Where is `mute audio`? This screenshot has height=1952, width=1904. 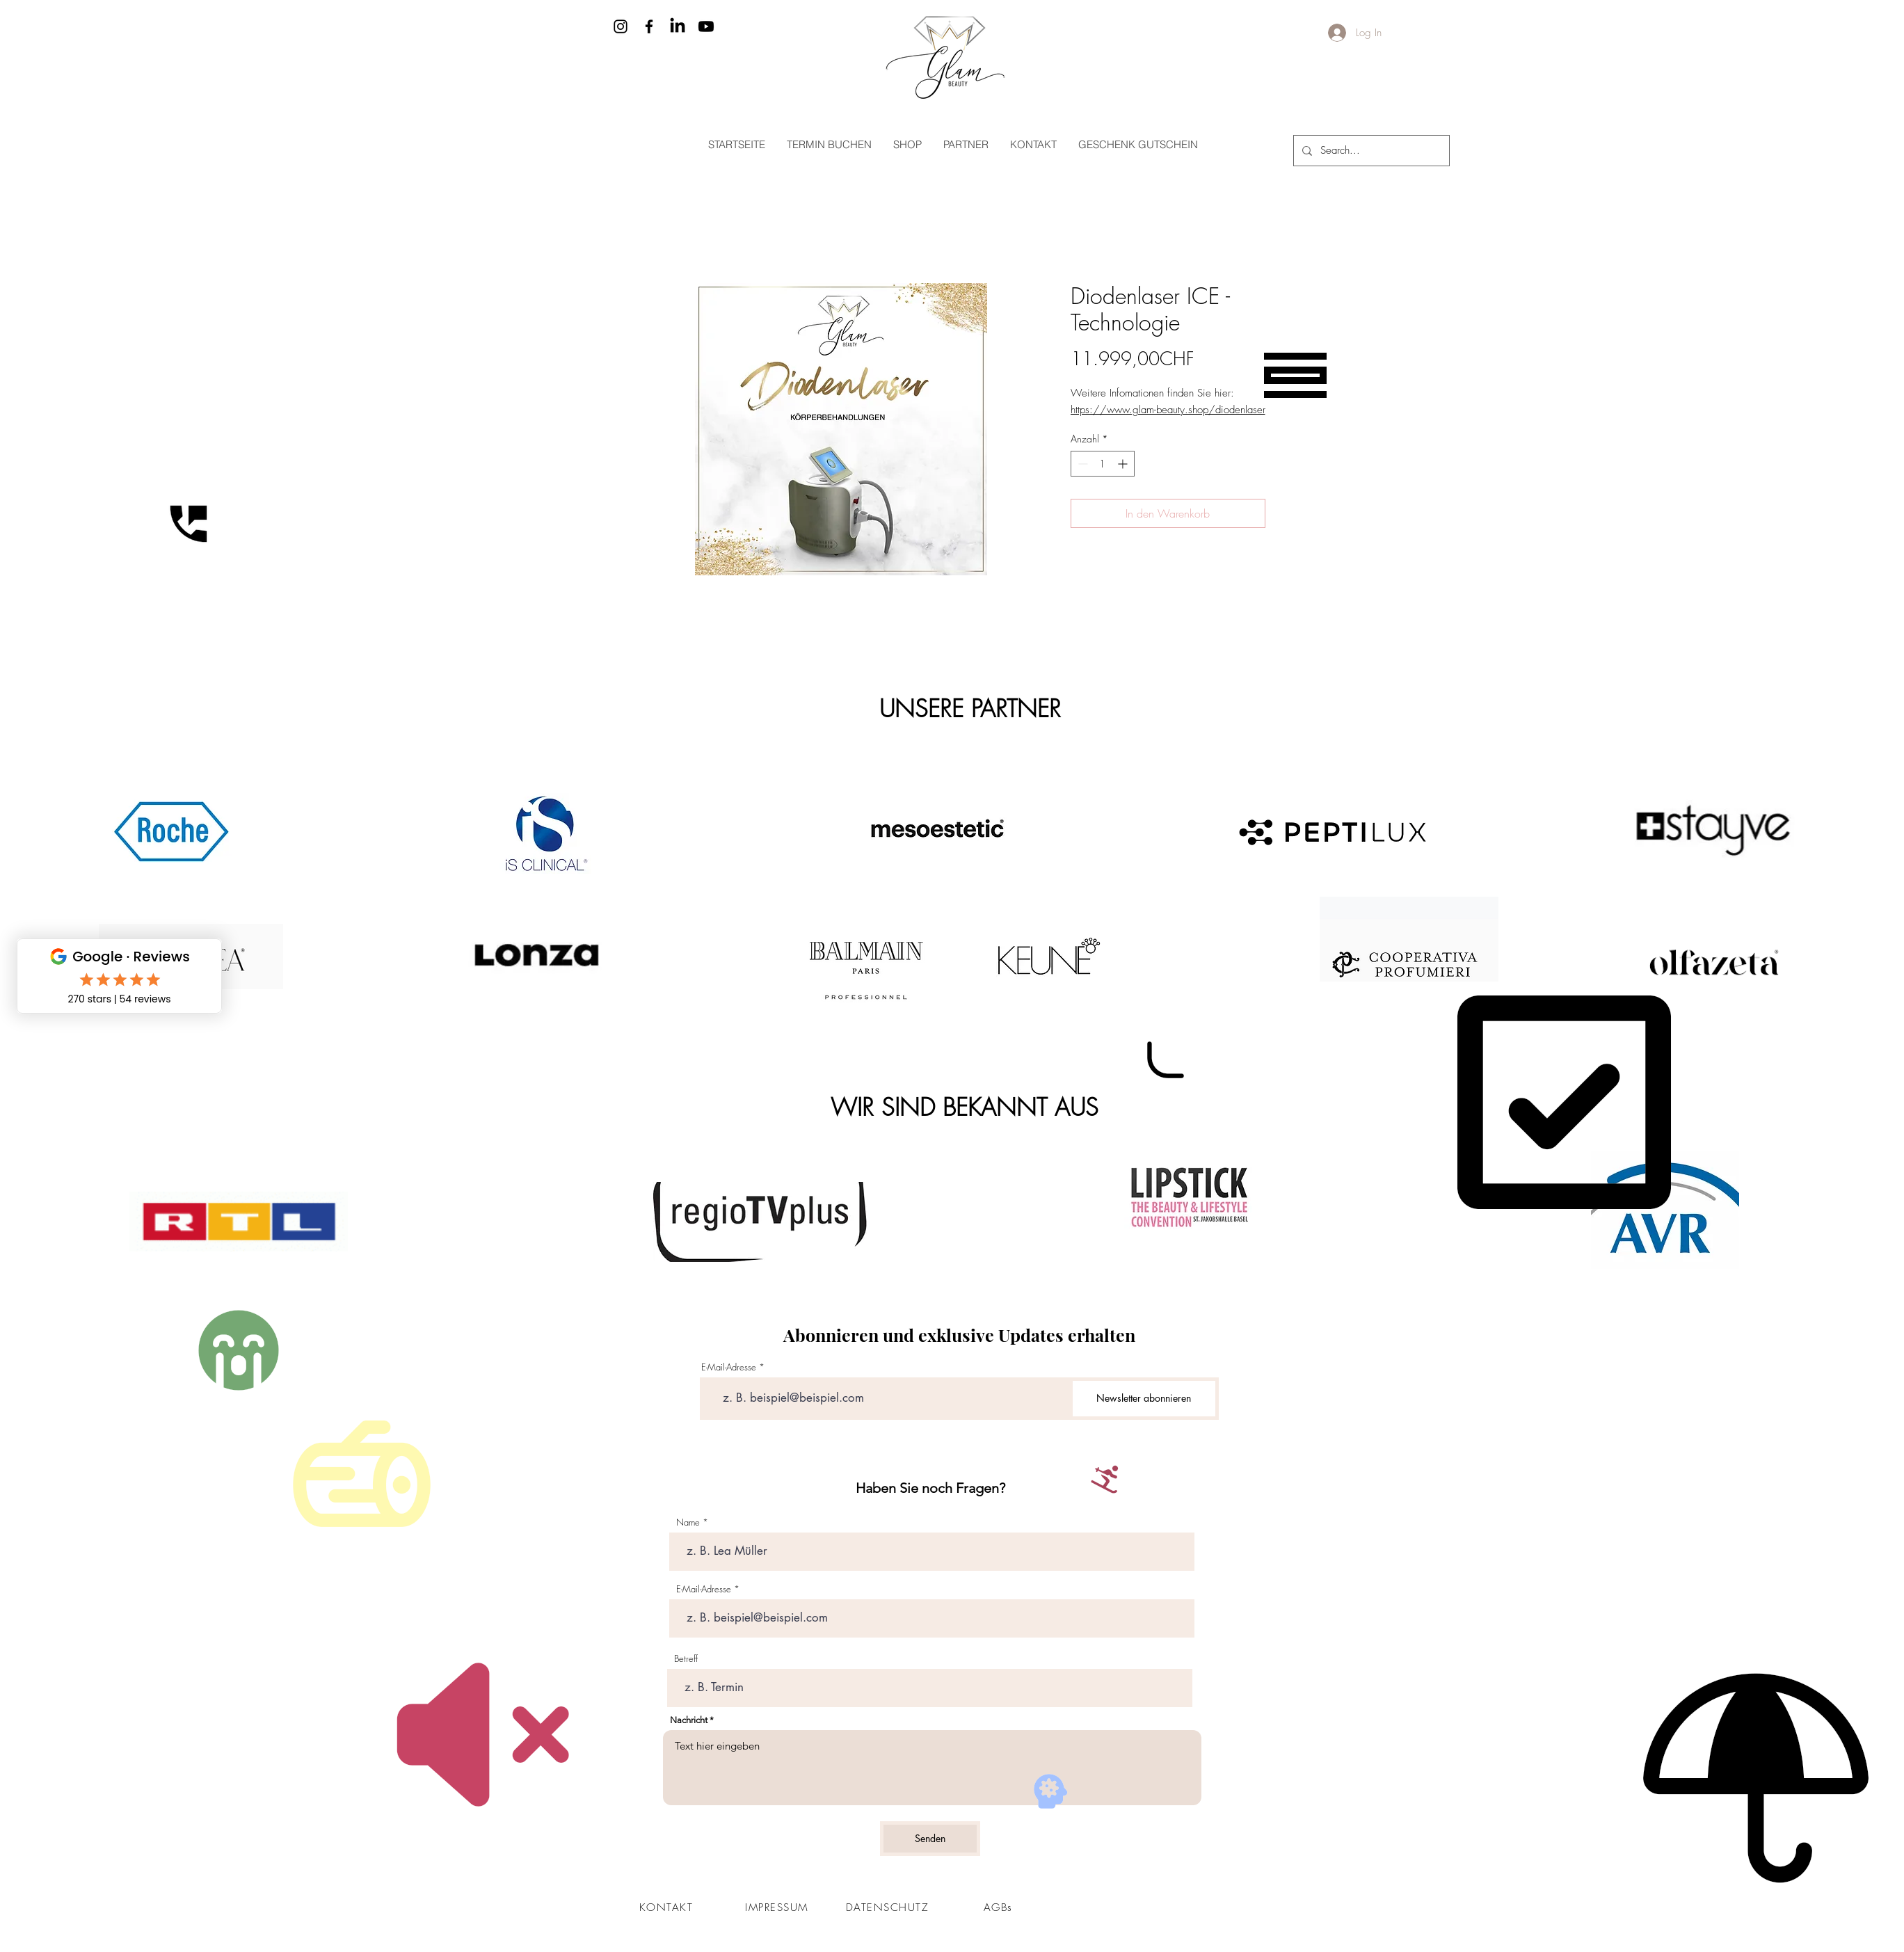
mute audio is located at coordinates (489, 1734).